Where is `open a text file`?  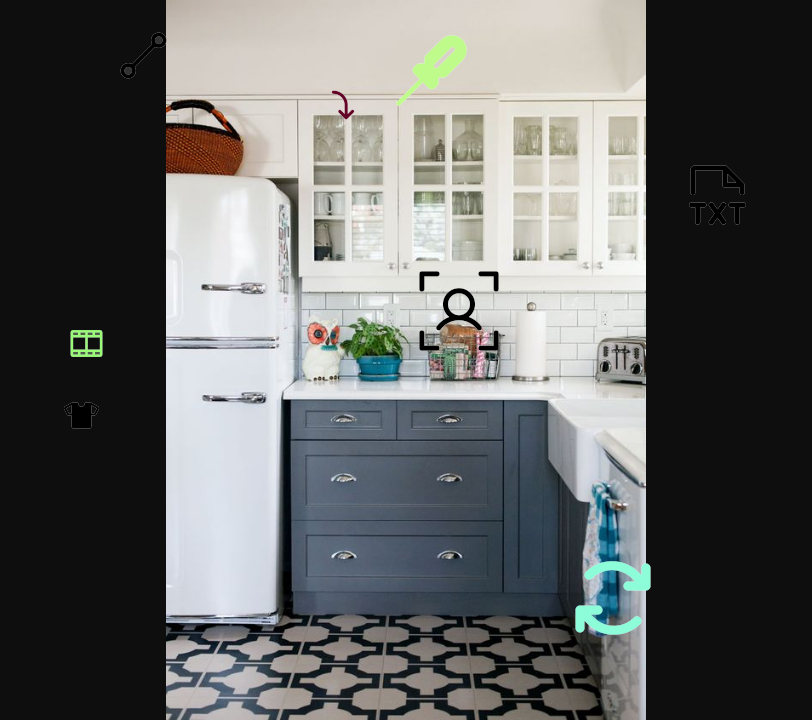
open a text file is located at coordinates (717, 197).